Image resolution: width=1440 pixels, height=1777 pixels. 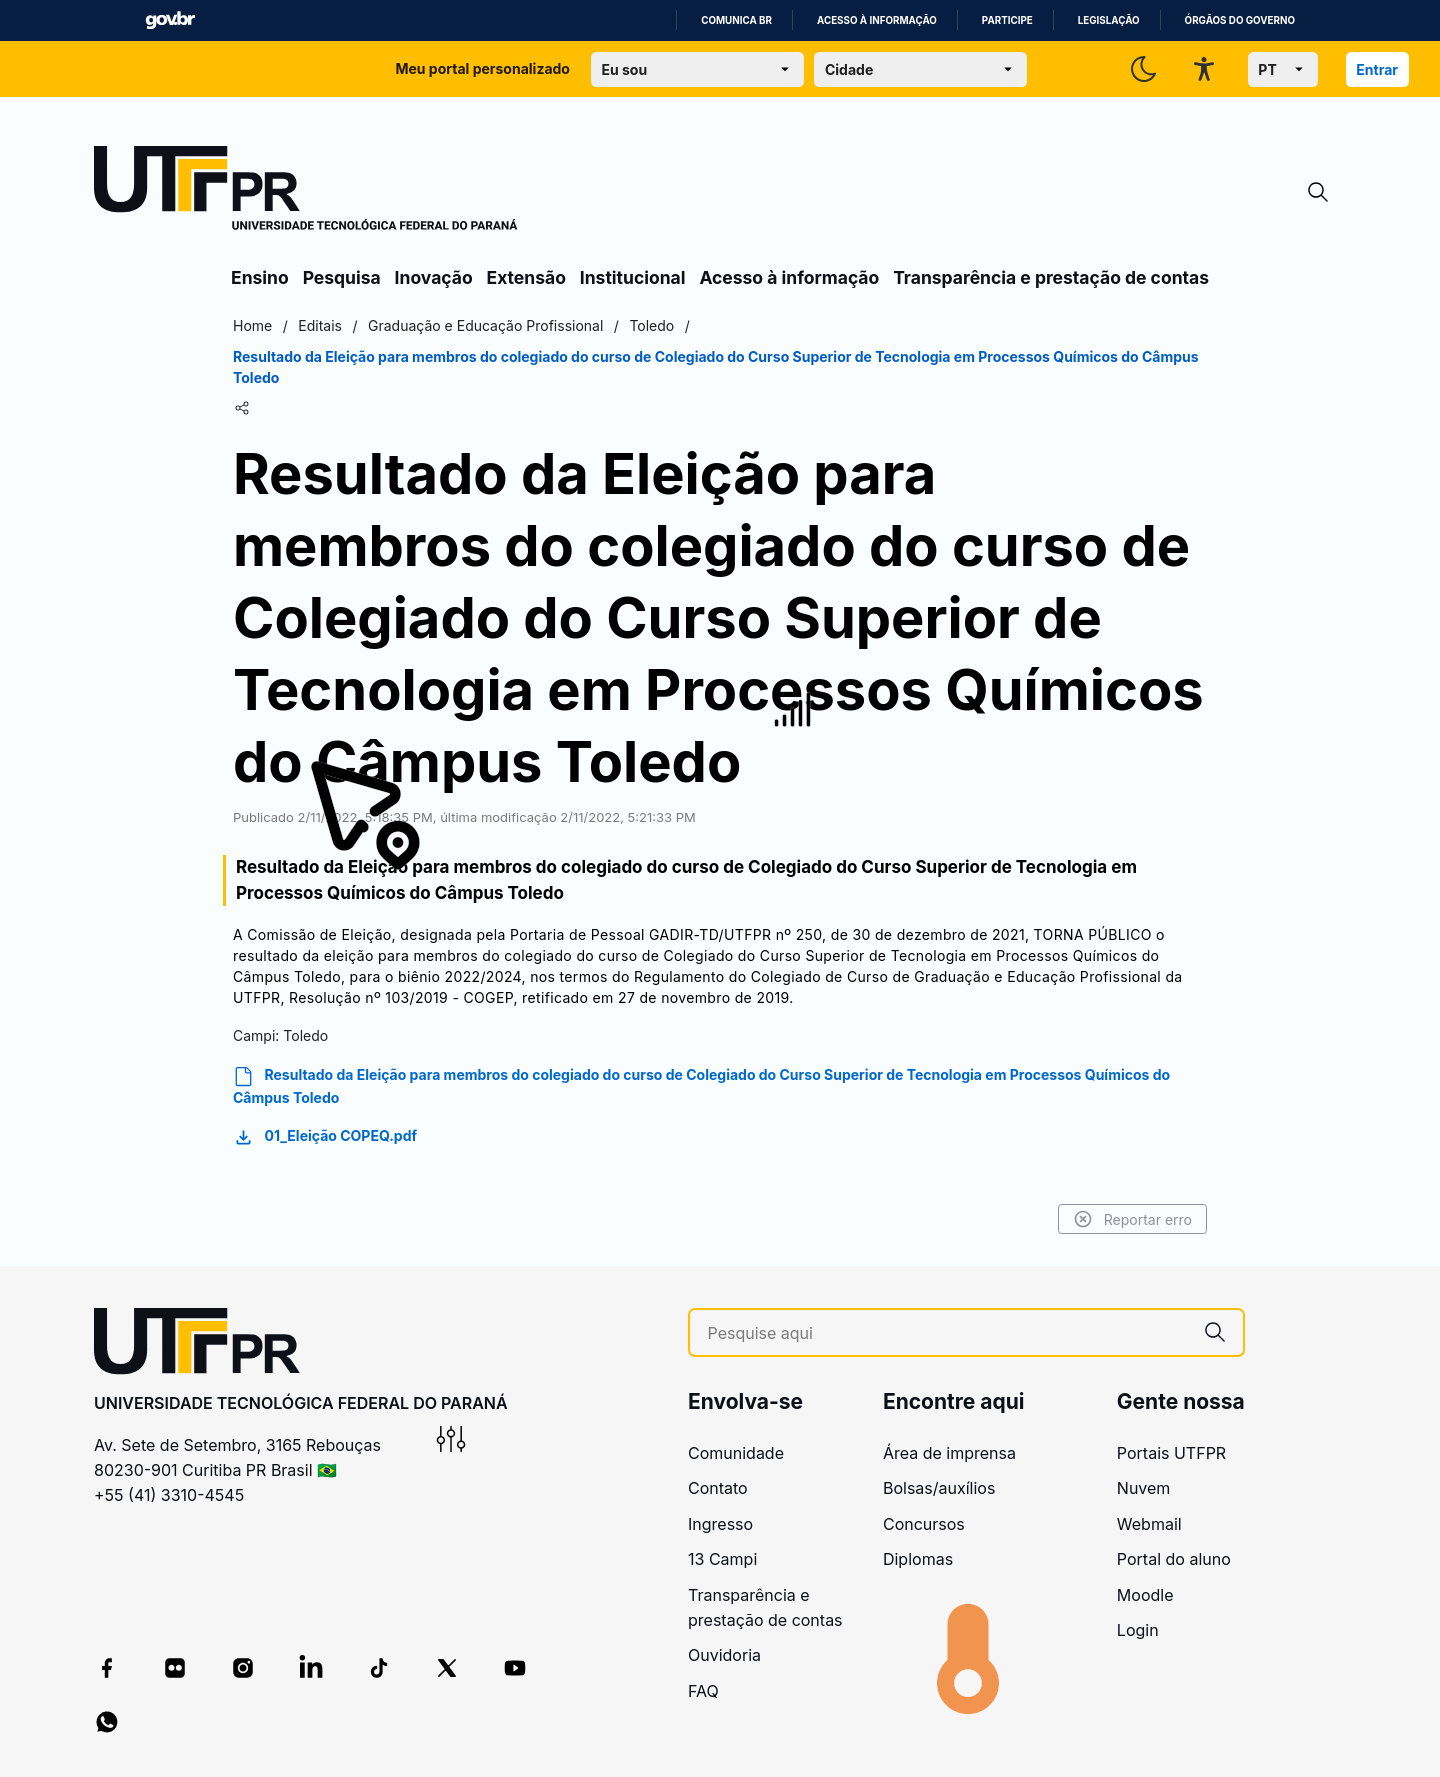 I want to click on indicates full signal strength, so click(x=792, y=709).